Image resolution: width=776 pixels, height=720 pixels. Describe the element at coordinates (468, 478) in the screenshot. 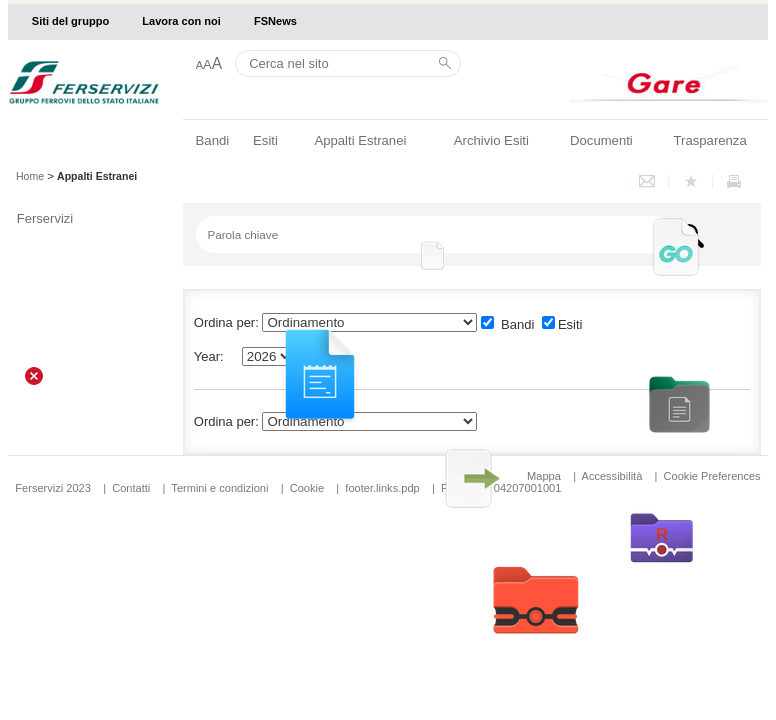

I see `export document to another location` at that location.